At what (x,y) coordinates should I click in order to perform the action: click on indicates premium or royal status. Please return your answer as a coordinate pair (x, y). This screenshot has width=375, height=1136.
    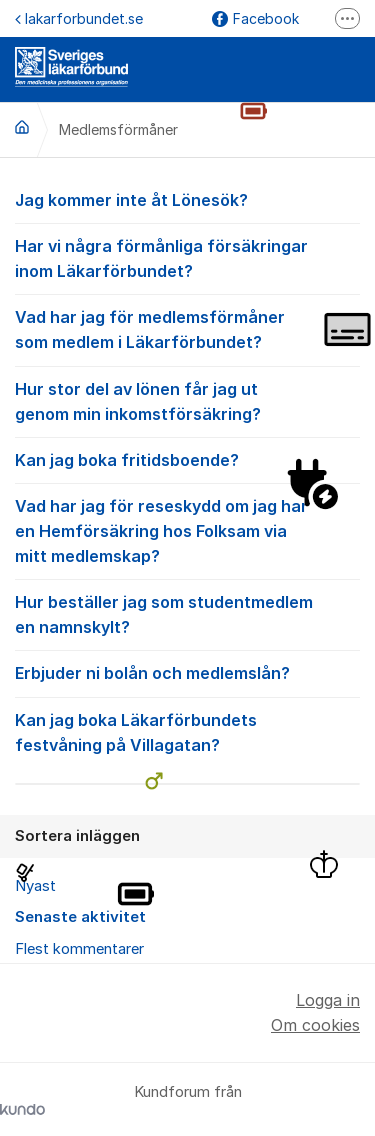
    Looking at the image, I should click on (324, 866).